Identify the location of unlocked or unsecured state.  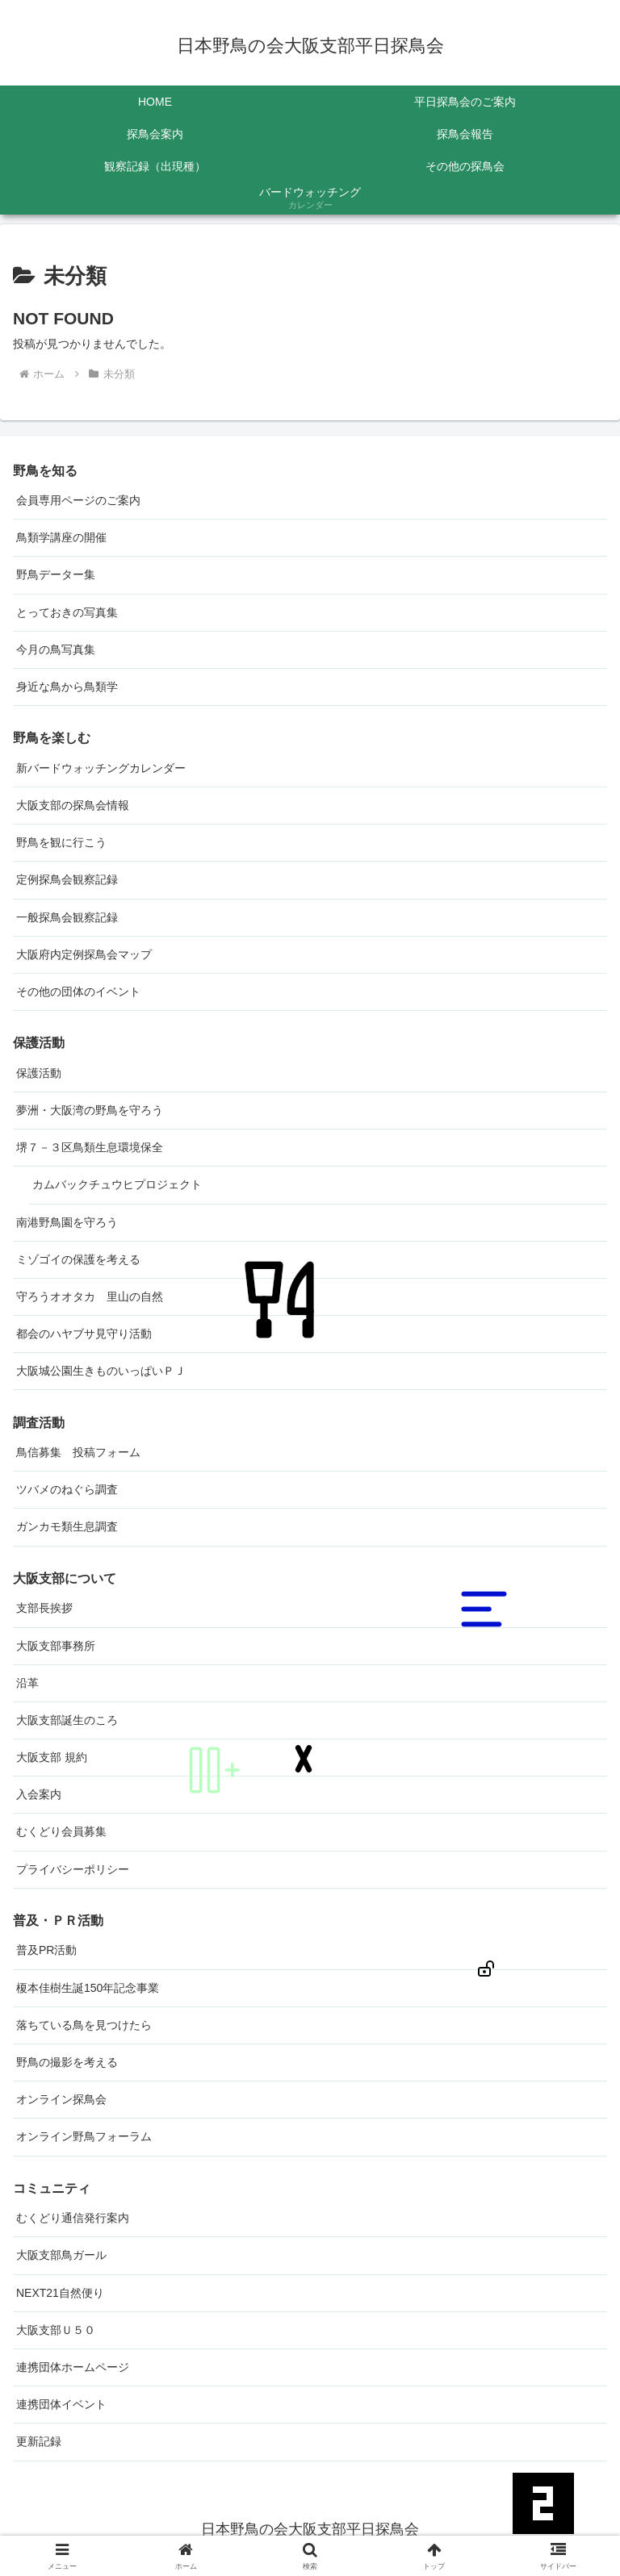
(486, 1969).